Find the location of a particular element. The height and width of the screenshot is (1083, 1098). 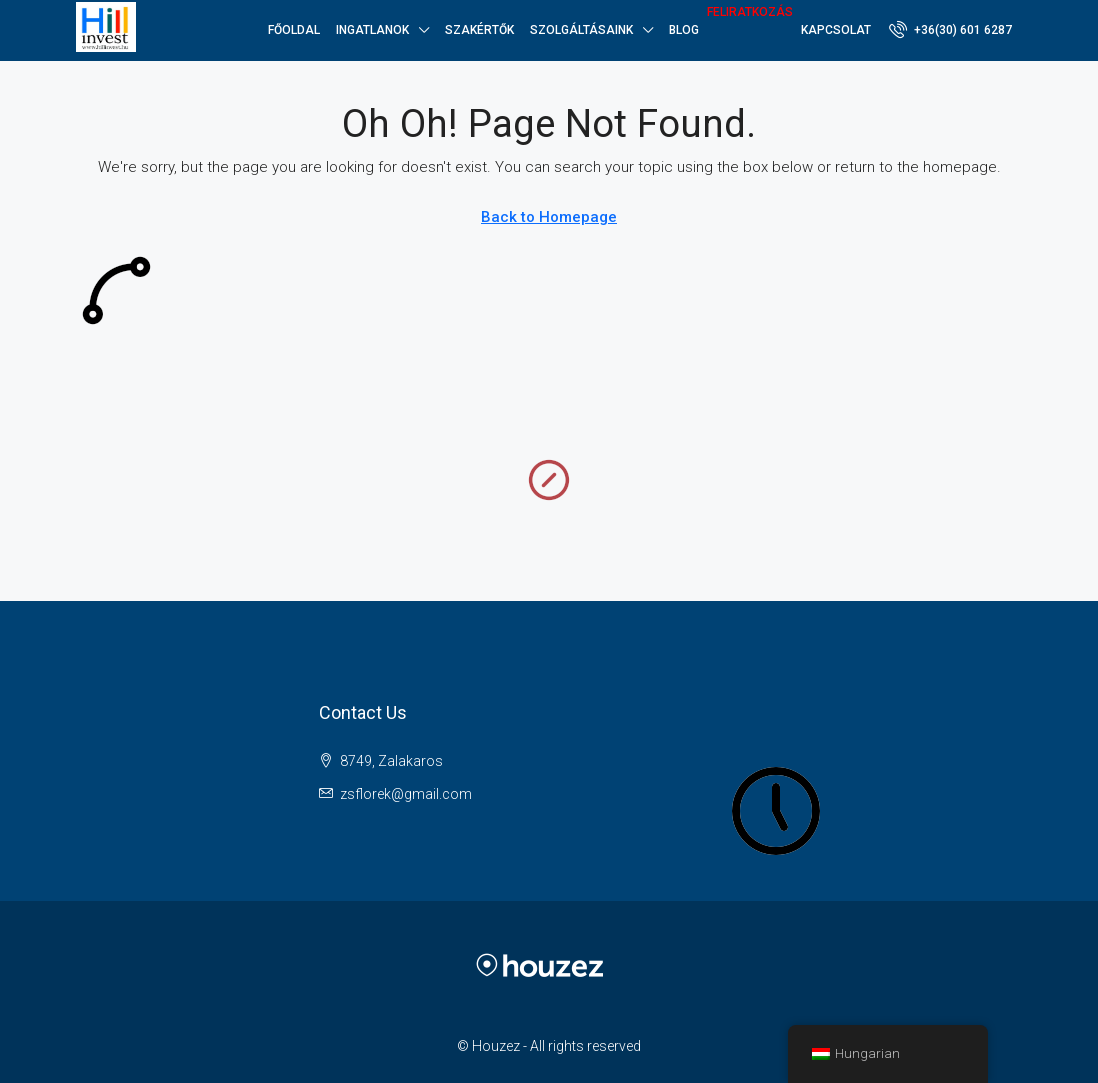

draw a curved path or bezier line is located at coordinates (116, 290).